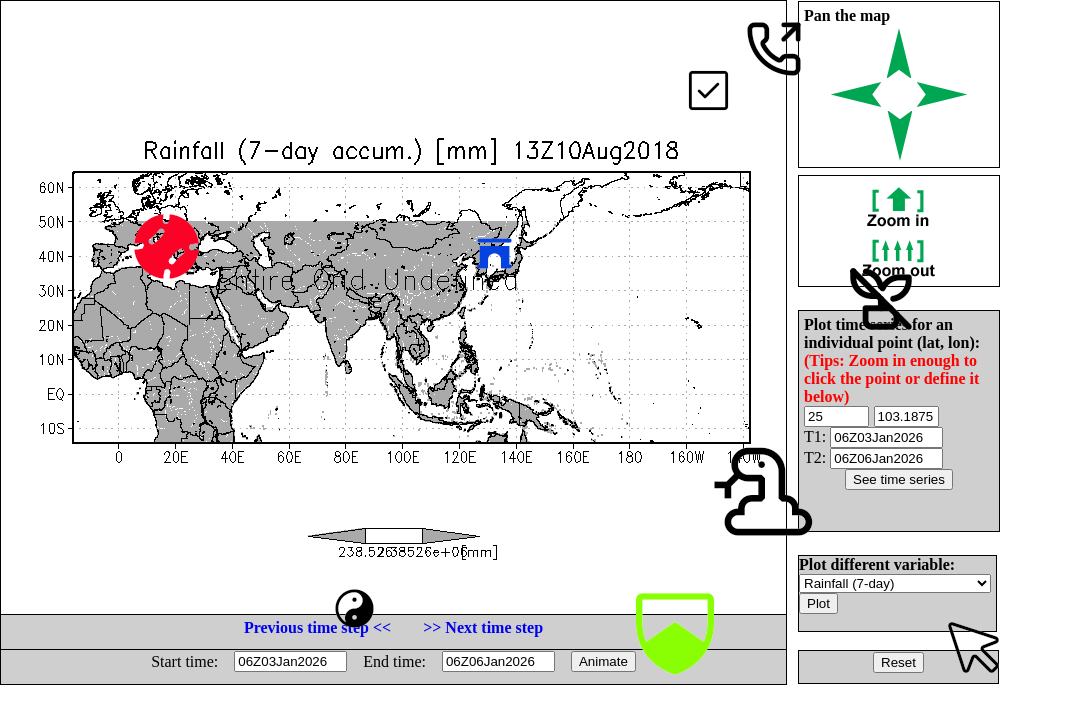 This screenshot has height=720, width=1073. What do you see at coordinates (765, 495) in the screenshot?
I see `python file or python language indicator` at bounding box center [765, 495].